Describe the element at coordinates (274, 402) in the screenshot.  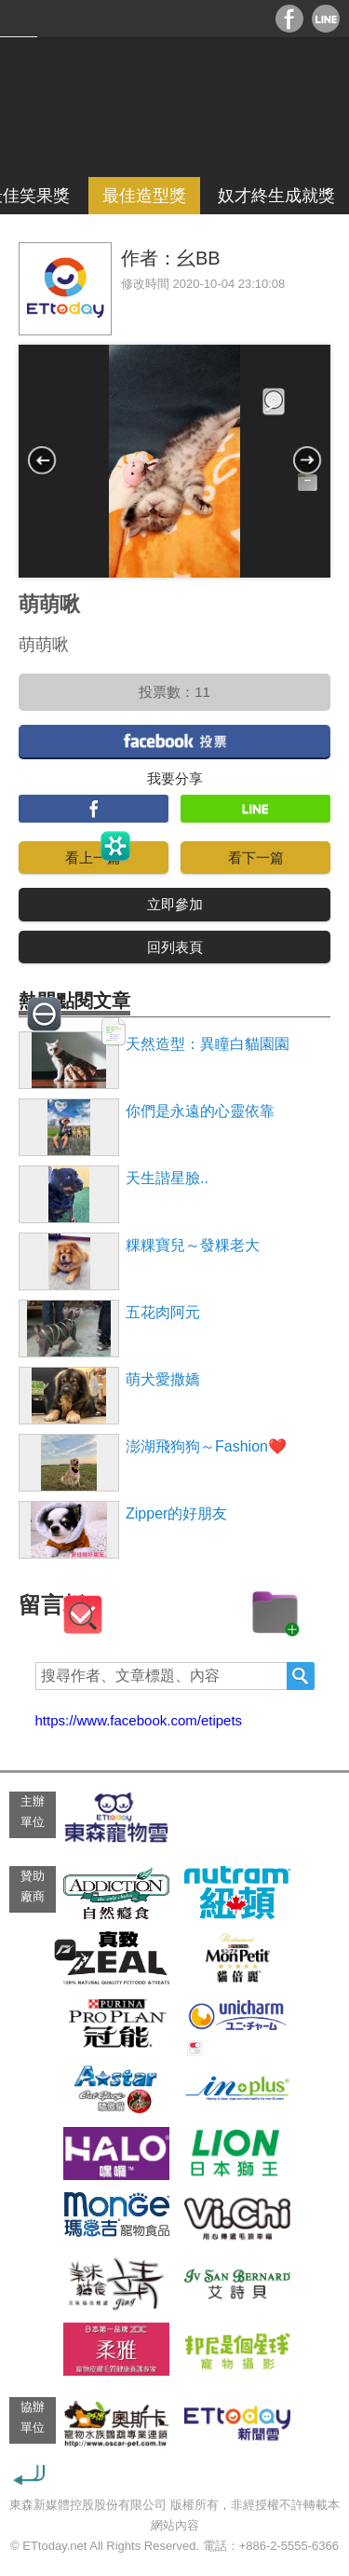
I see `open disk management utility` at that location.